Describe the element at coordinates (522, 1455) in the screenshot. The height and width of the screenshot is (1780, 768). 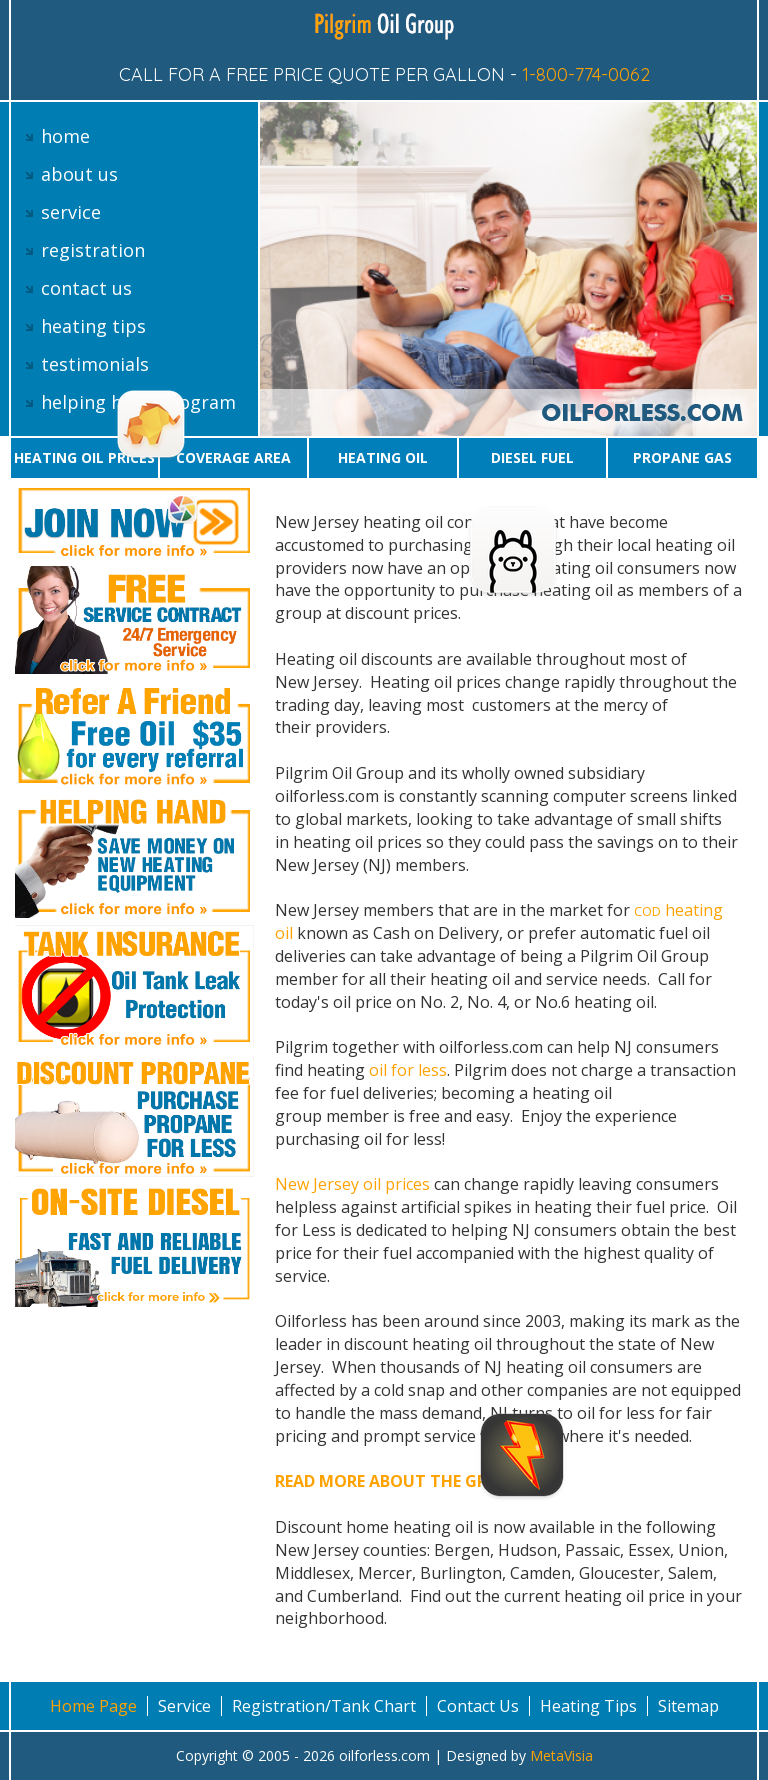
I see `launch rvgl racing game` at that location.